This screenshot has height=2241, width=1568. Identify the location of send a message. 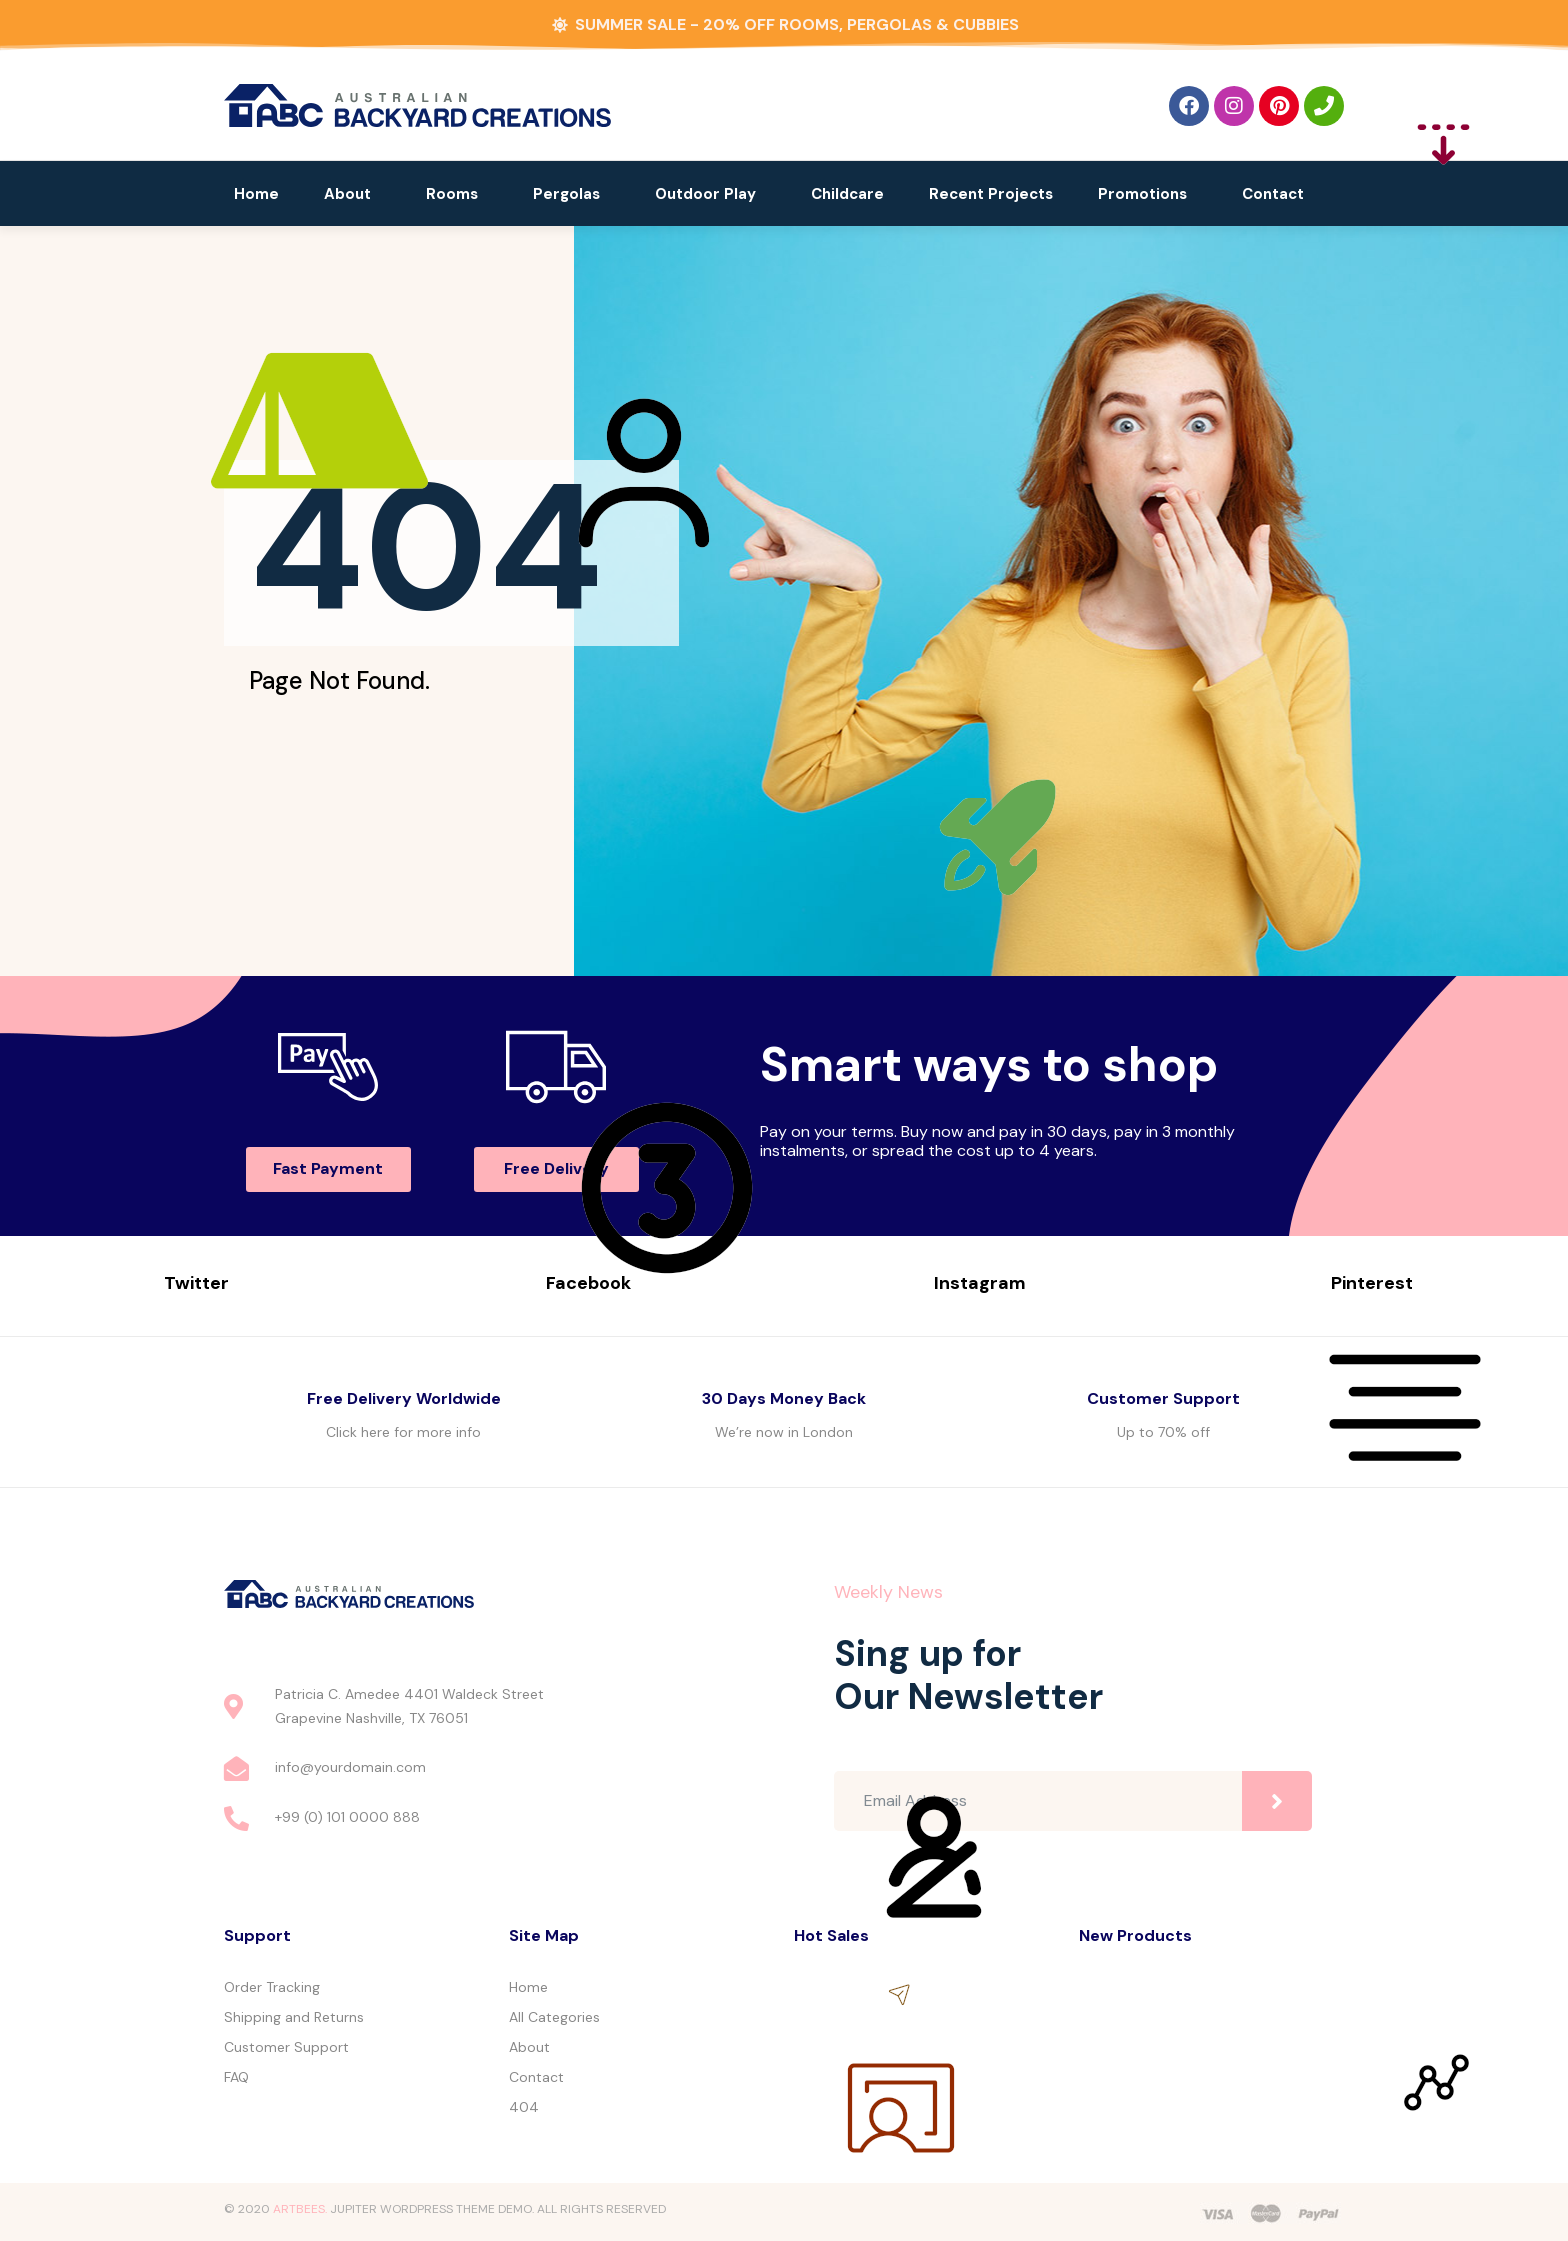
(900, 1994).